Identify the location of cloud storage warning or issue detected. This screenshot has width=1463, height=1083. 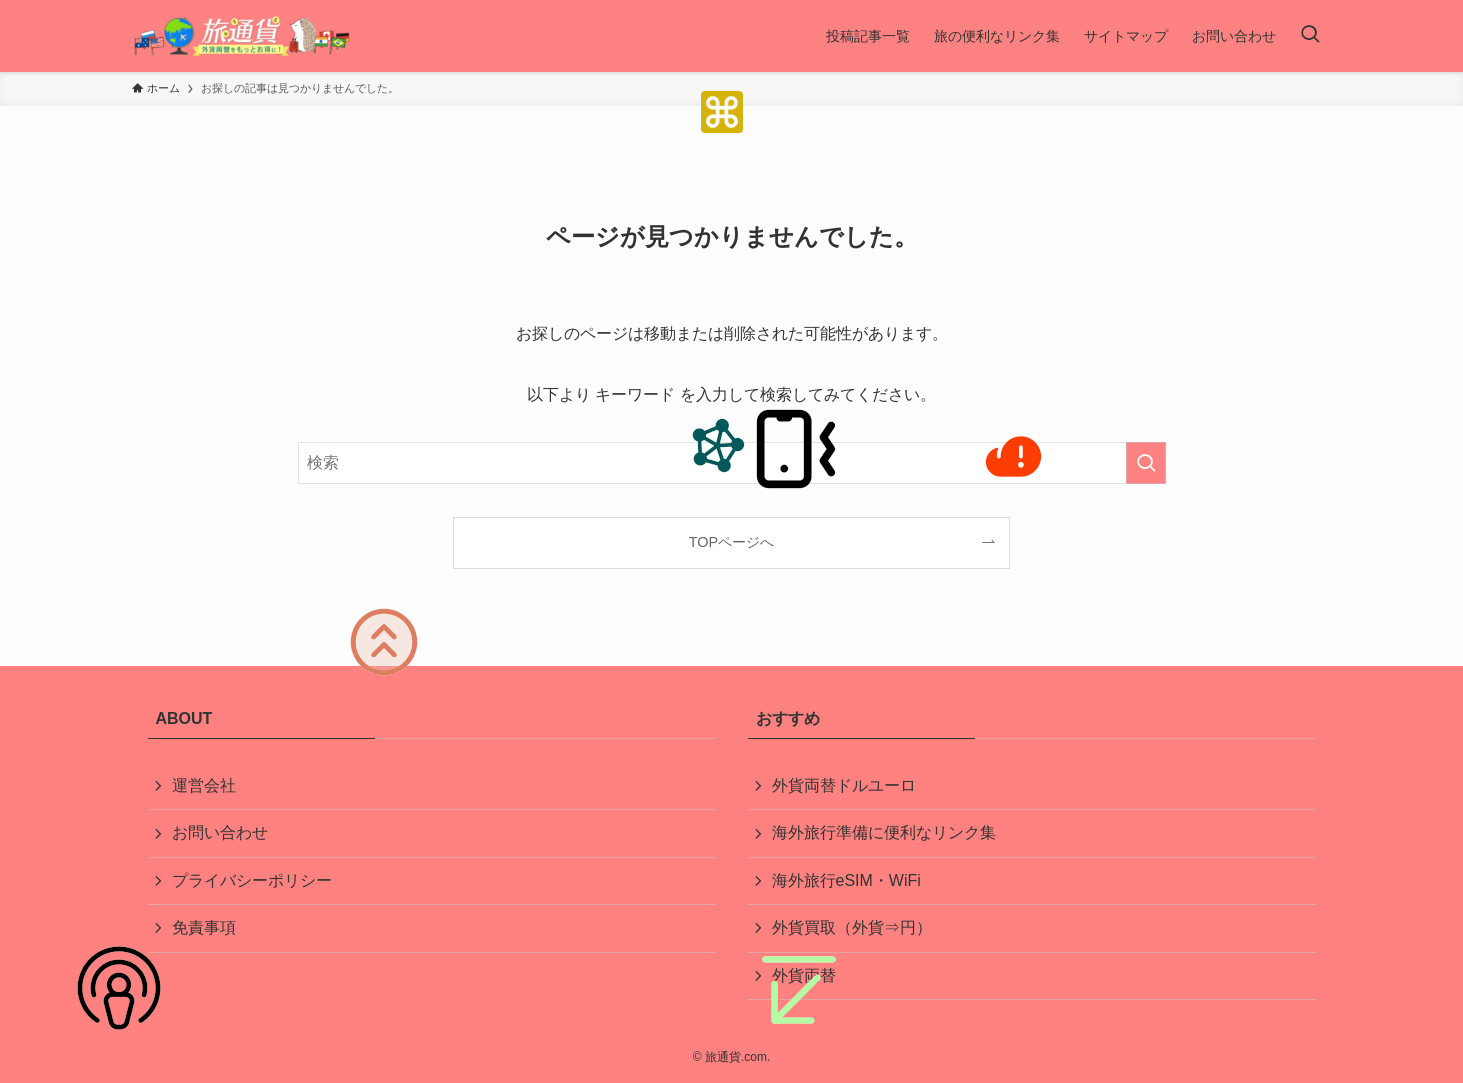
(1013, 456).